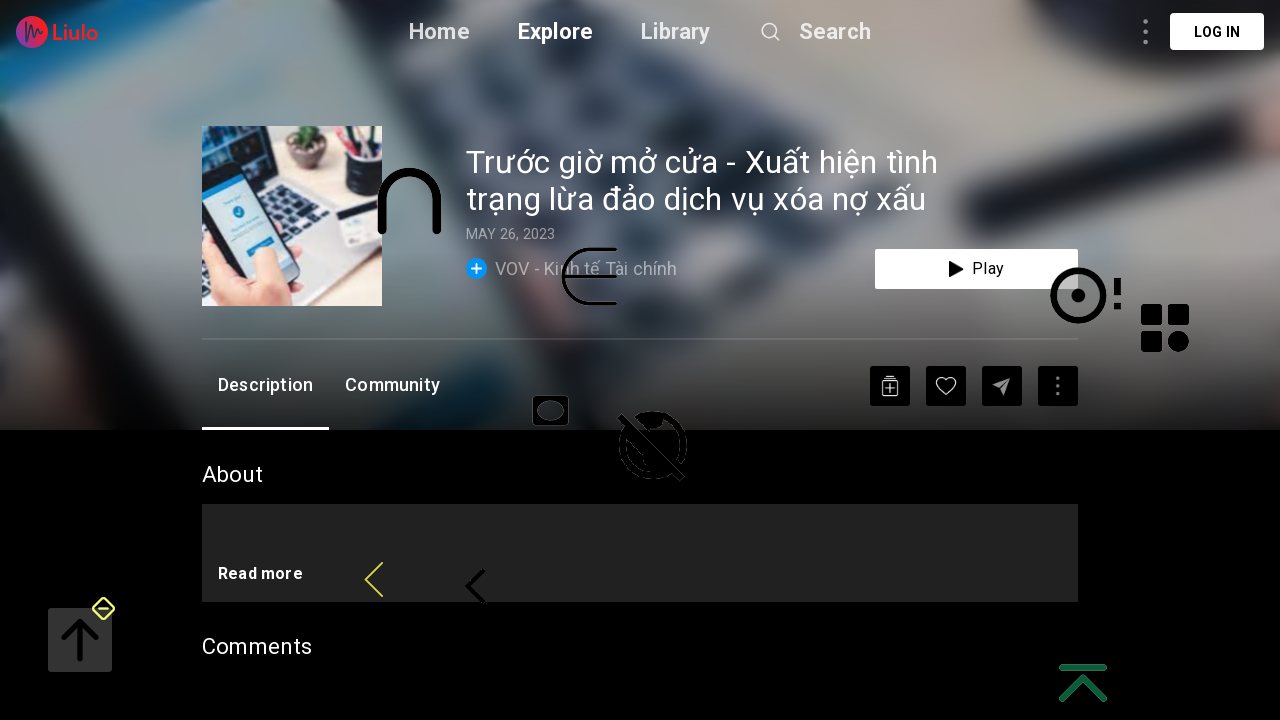  What do you see at coordinates (1165, 328) in the screenshot?
I see `browse categories or sections` at bounding box center [1165, 328].